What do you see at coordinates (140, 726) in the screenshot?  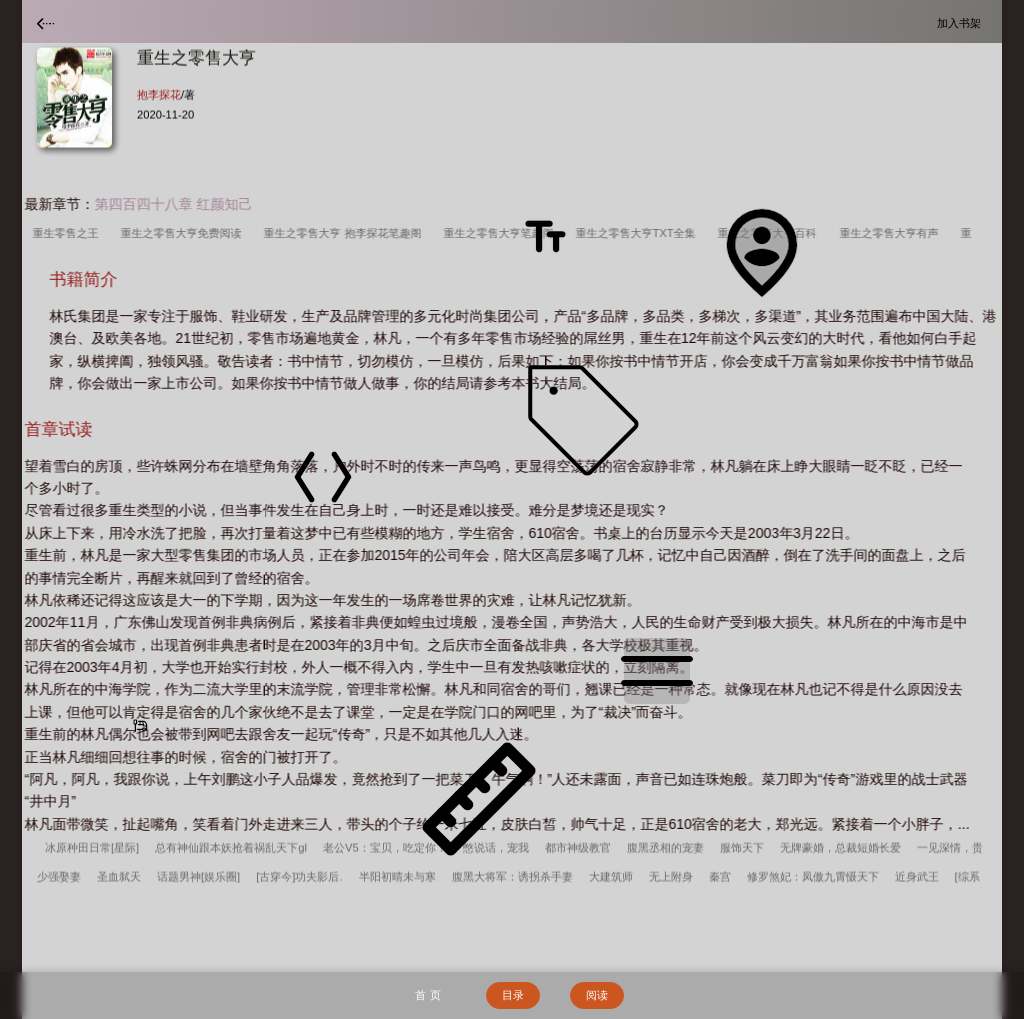 I see `find nearby bus stops` at bounding box center [140, 726].